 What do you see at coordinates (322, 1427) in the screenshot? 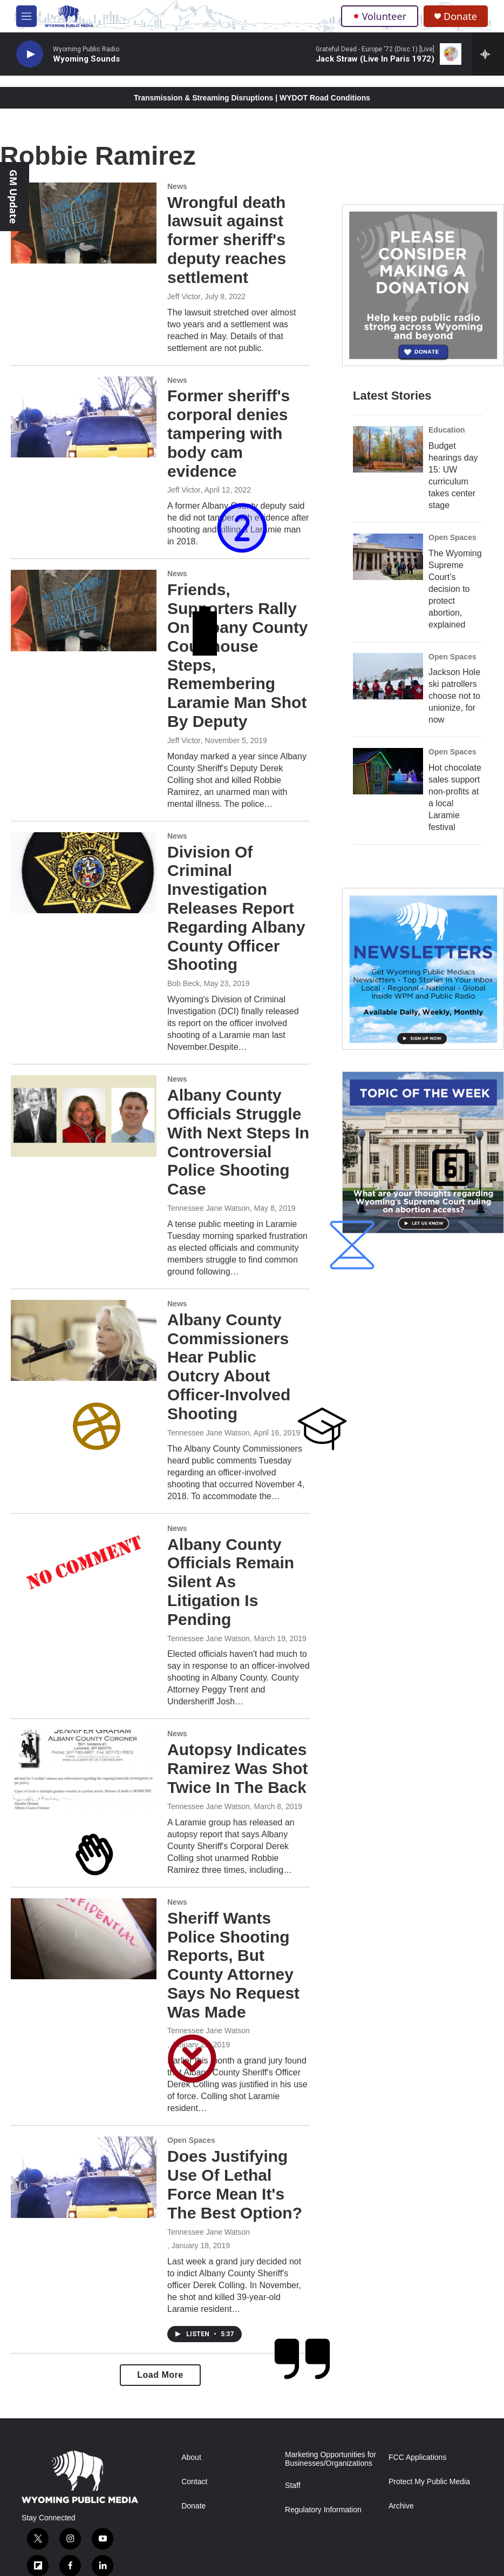
I see `access education or learning resources` at bounding box center [322, 1427].